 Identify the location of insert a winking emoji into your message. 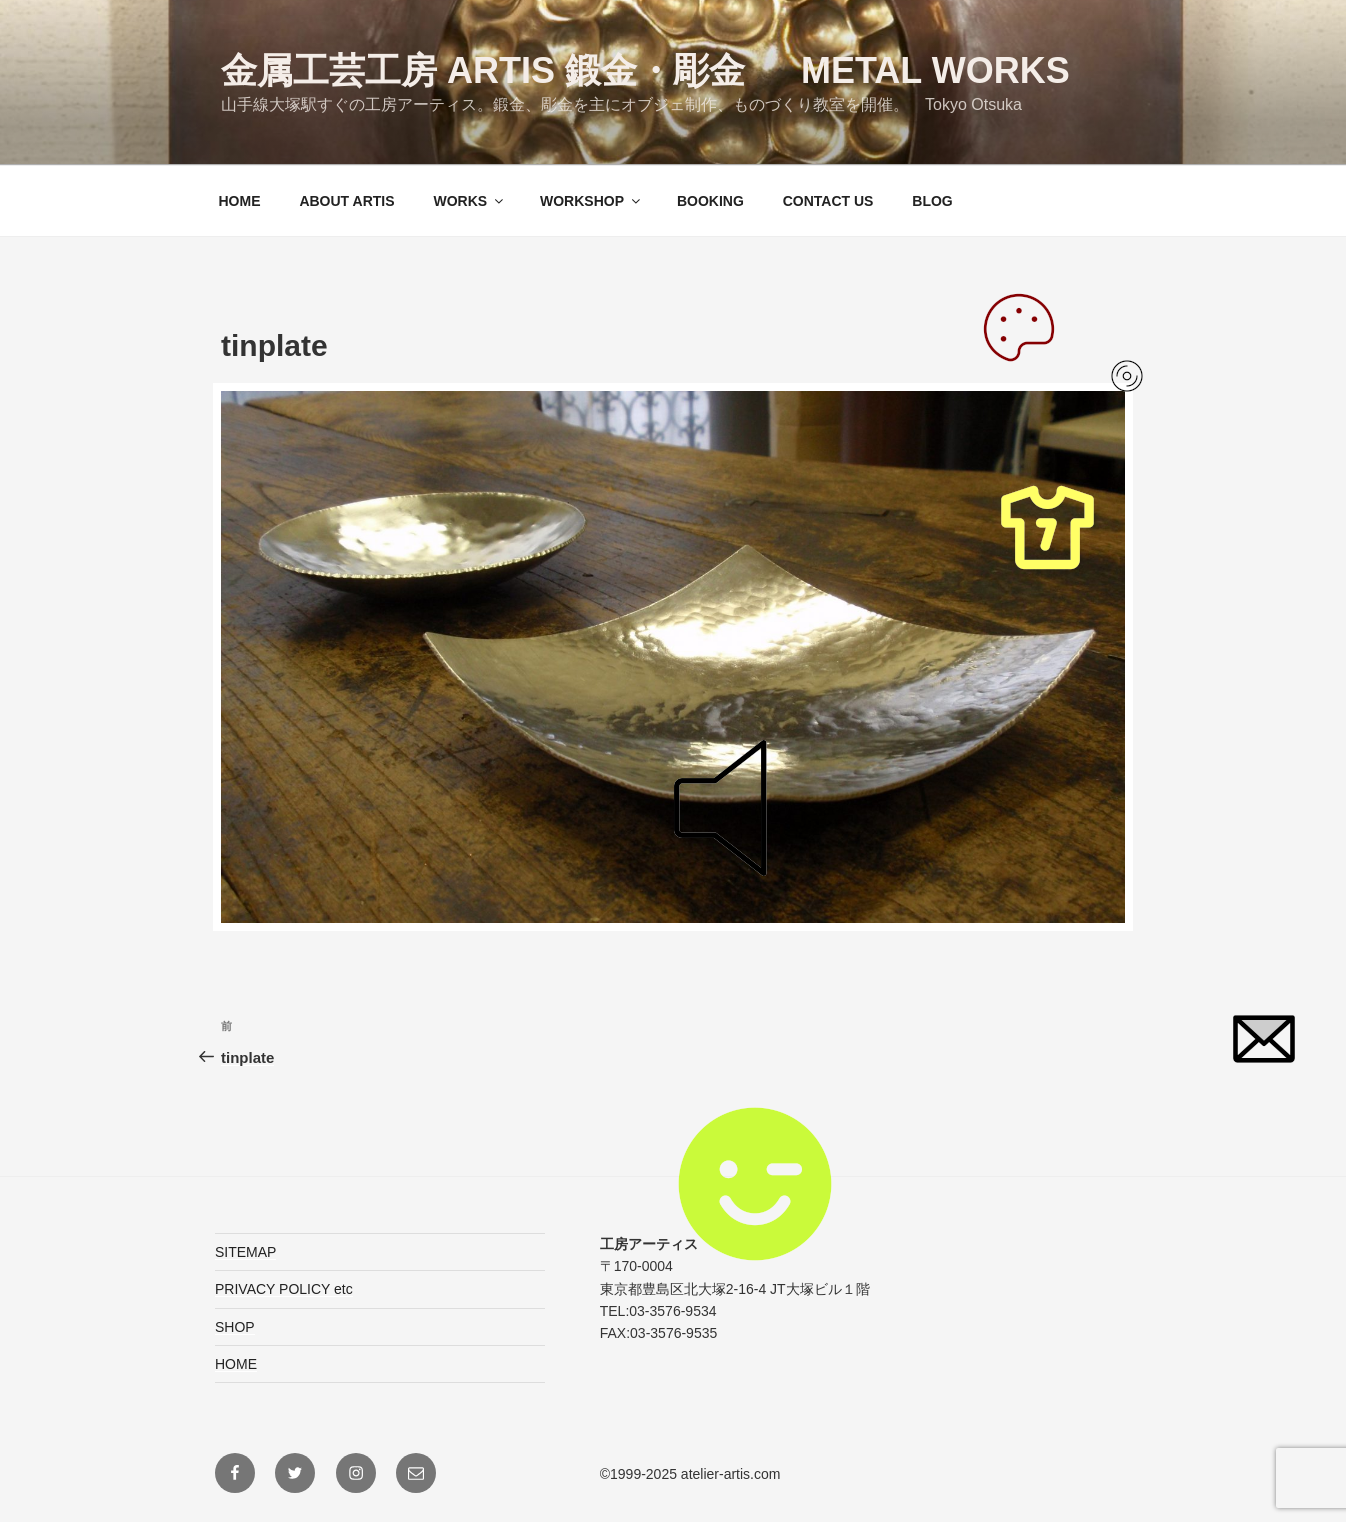
(755, 1184).